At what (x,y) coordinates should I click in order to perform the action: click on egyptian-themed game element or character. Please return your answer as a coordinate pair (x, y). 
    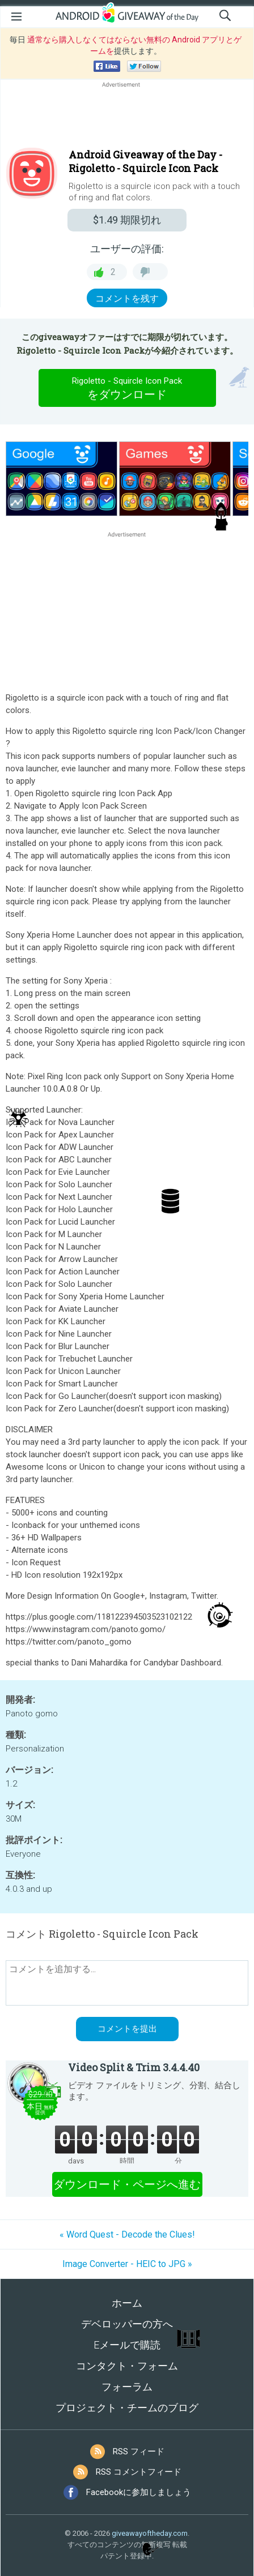
    Looking at the image, I should click on (239, 377).